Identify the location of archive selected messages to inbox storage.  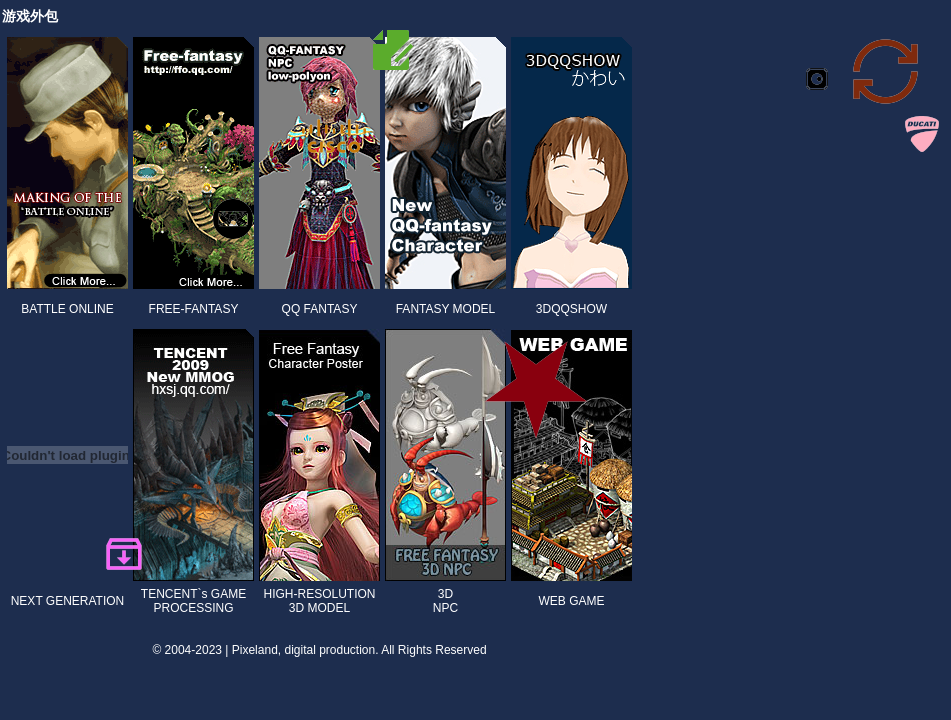
(124, 554).